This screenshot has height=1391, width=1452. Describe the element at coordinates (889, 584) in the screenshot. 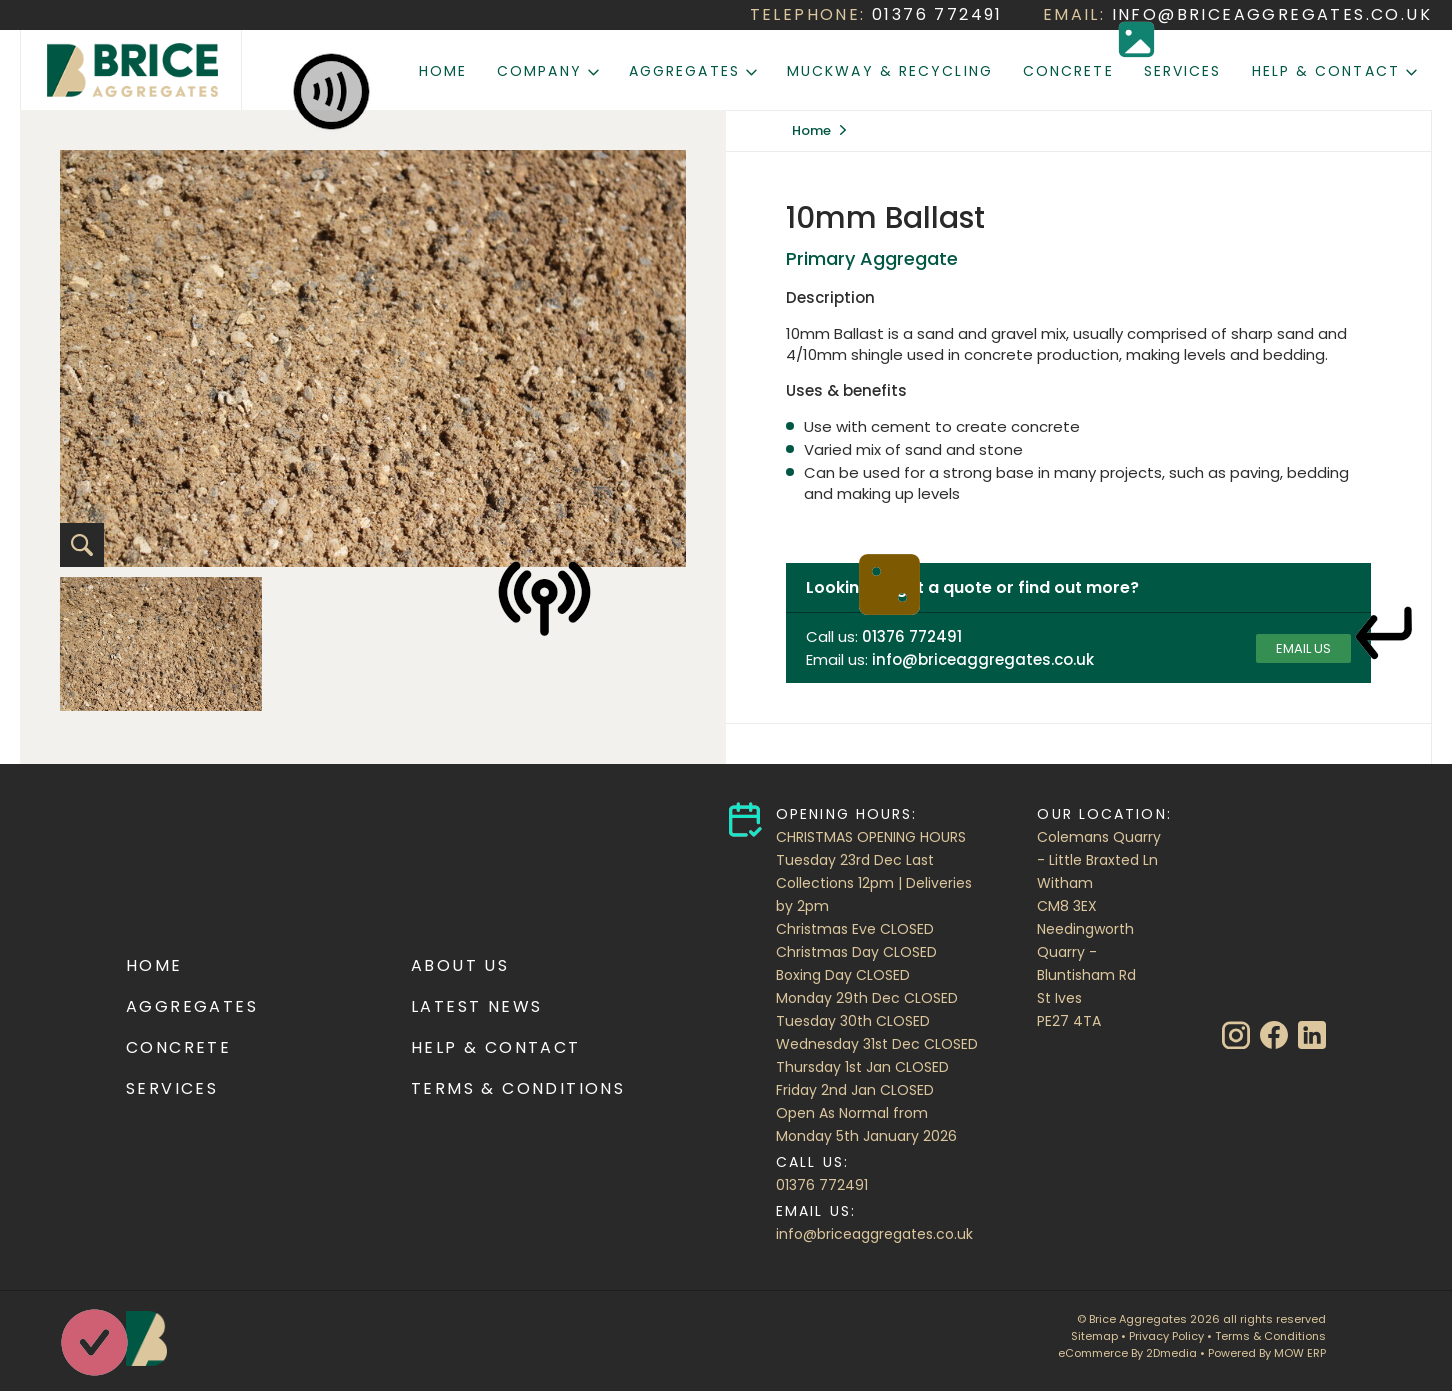

I see `indicates a random or chance-based action` at that location.